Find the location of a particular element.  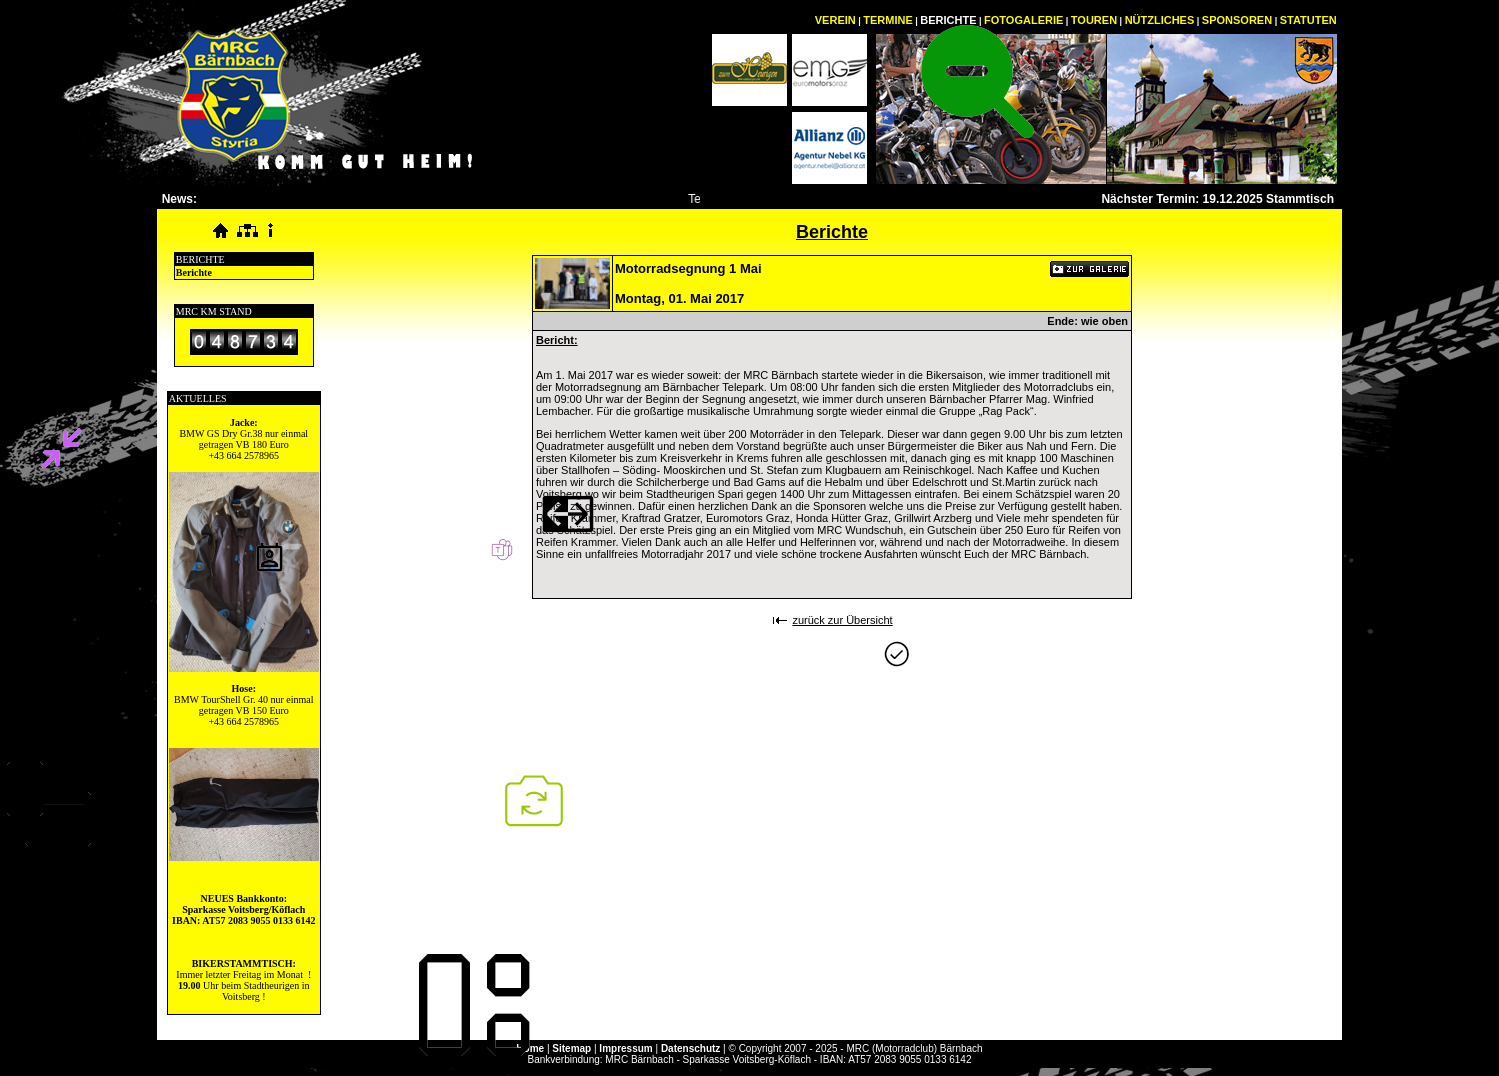

minimize or collapse the current window is located at coordinates (61, 448).